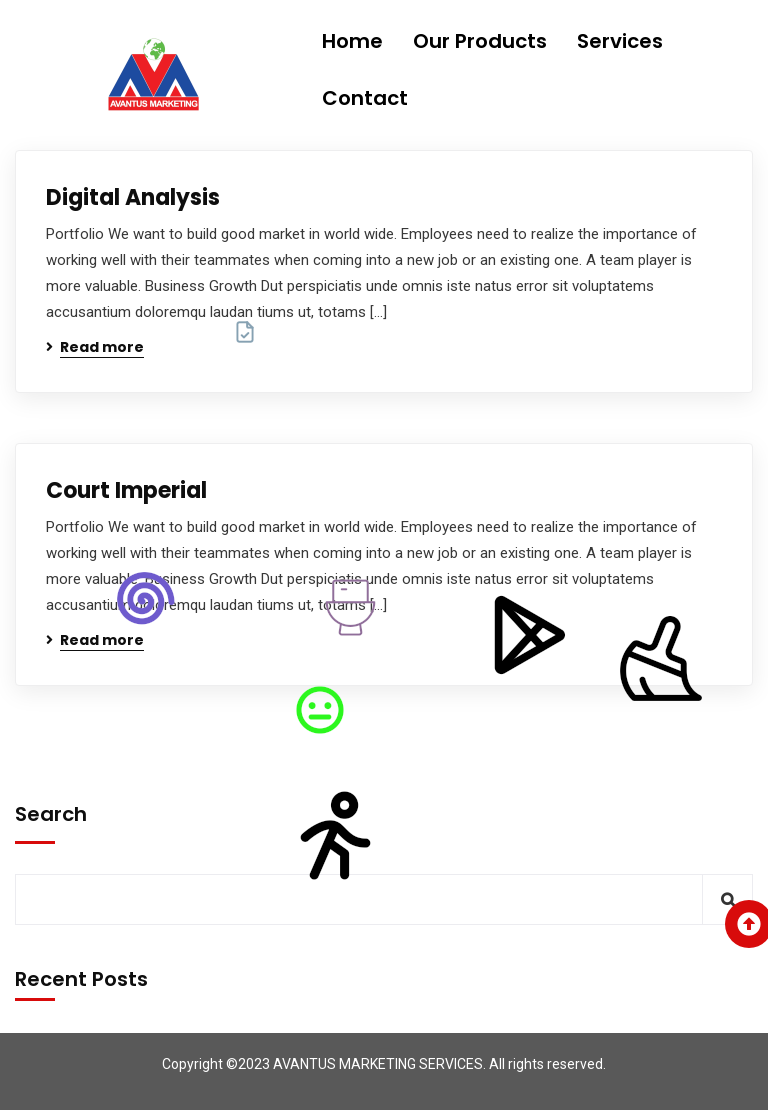  Describe the element at coordinates (245, 332) in the screenshot. I see `file successfully uploaded or verified` at that location.